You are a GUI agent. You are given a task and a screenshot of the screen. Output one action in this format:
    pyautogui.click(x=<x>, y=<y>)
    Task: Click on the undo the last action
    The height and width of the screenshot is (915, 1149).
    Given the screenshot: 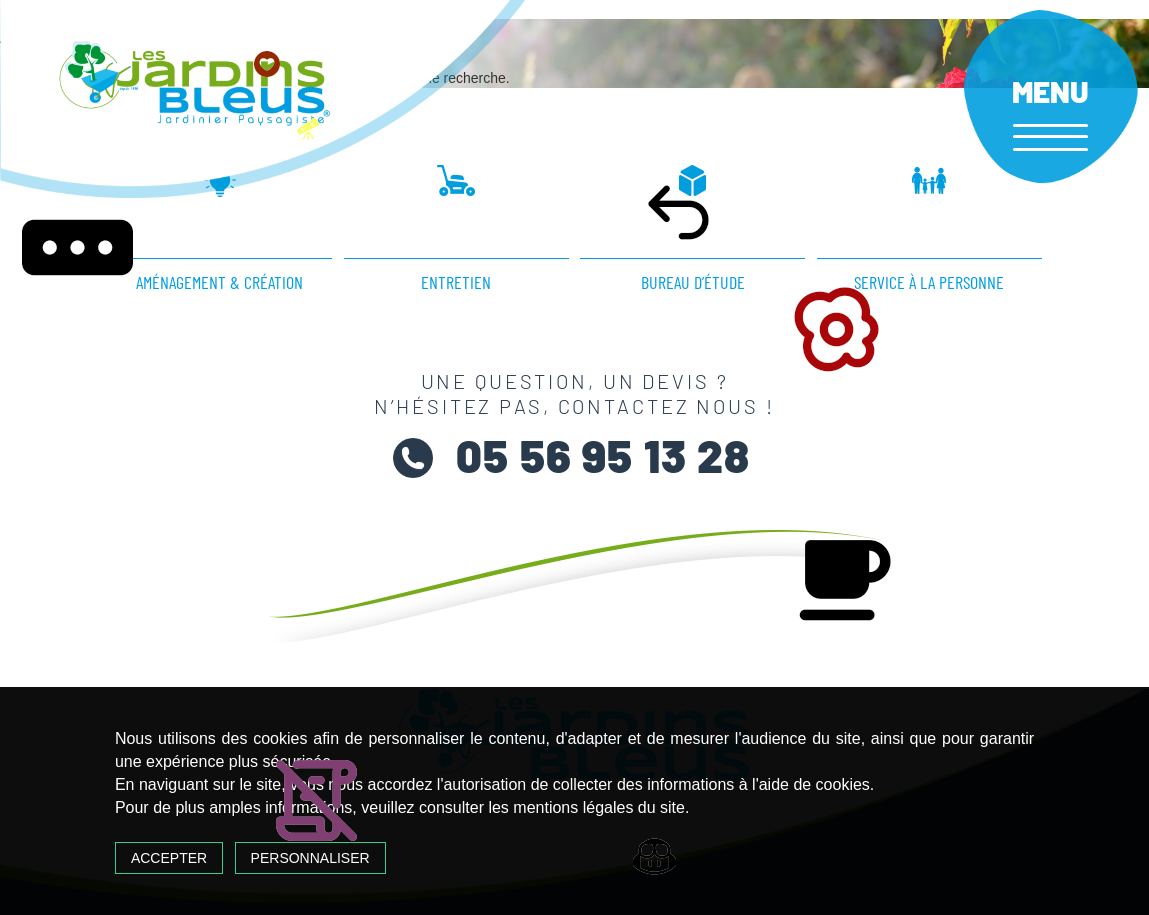 What is the action you would take?
    pyautogui.click(x=678, y=213)
    